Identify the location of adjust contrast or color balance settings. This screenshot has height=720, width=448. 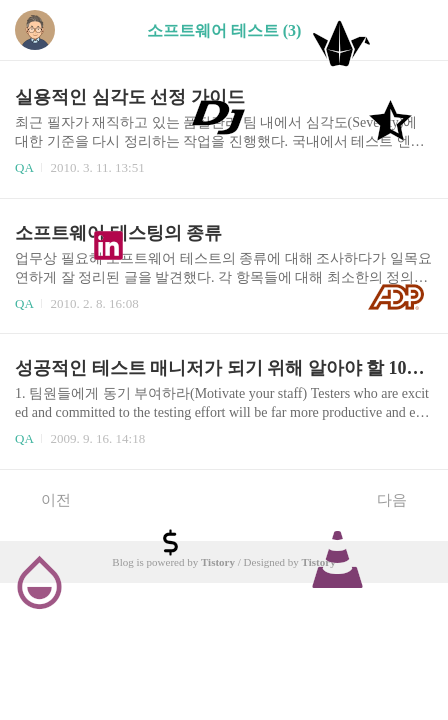
(39, 584).